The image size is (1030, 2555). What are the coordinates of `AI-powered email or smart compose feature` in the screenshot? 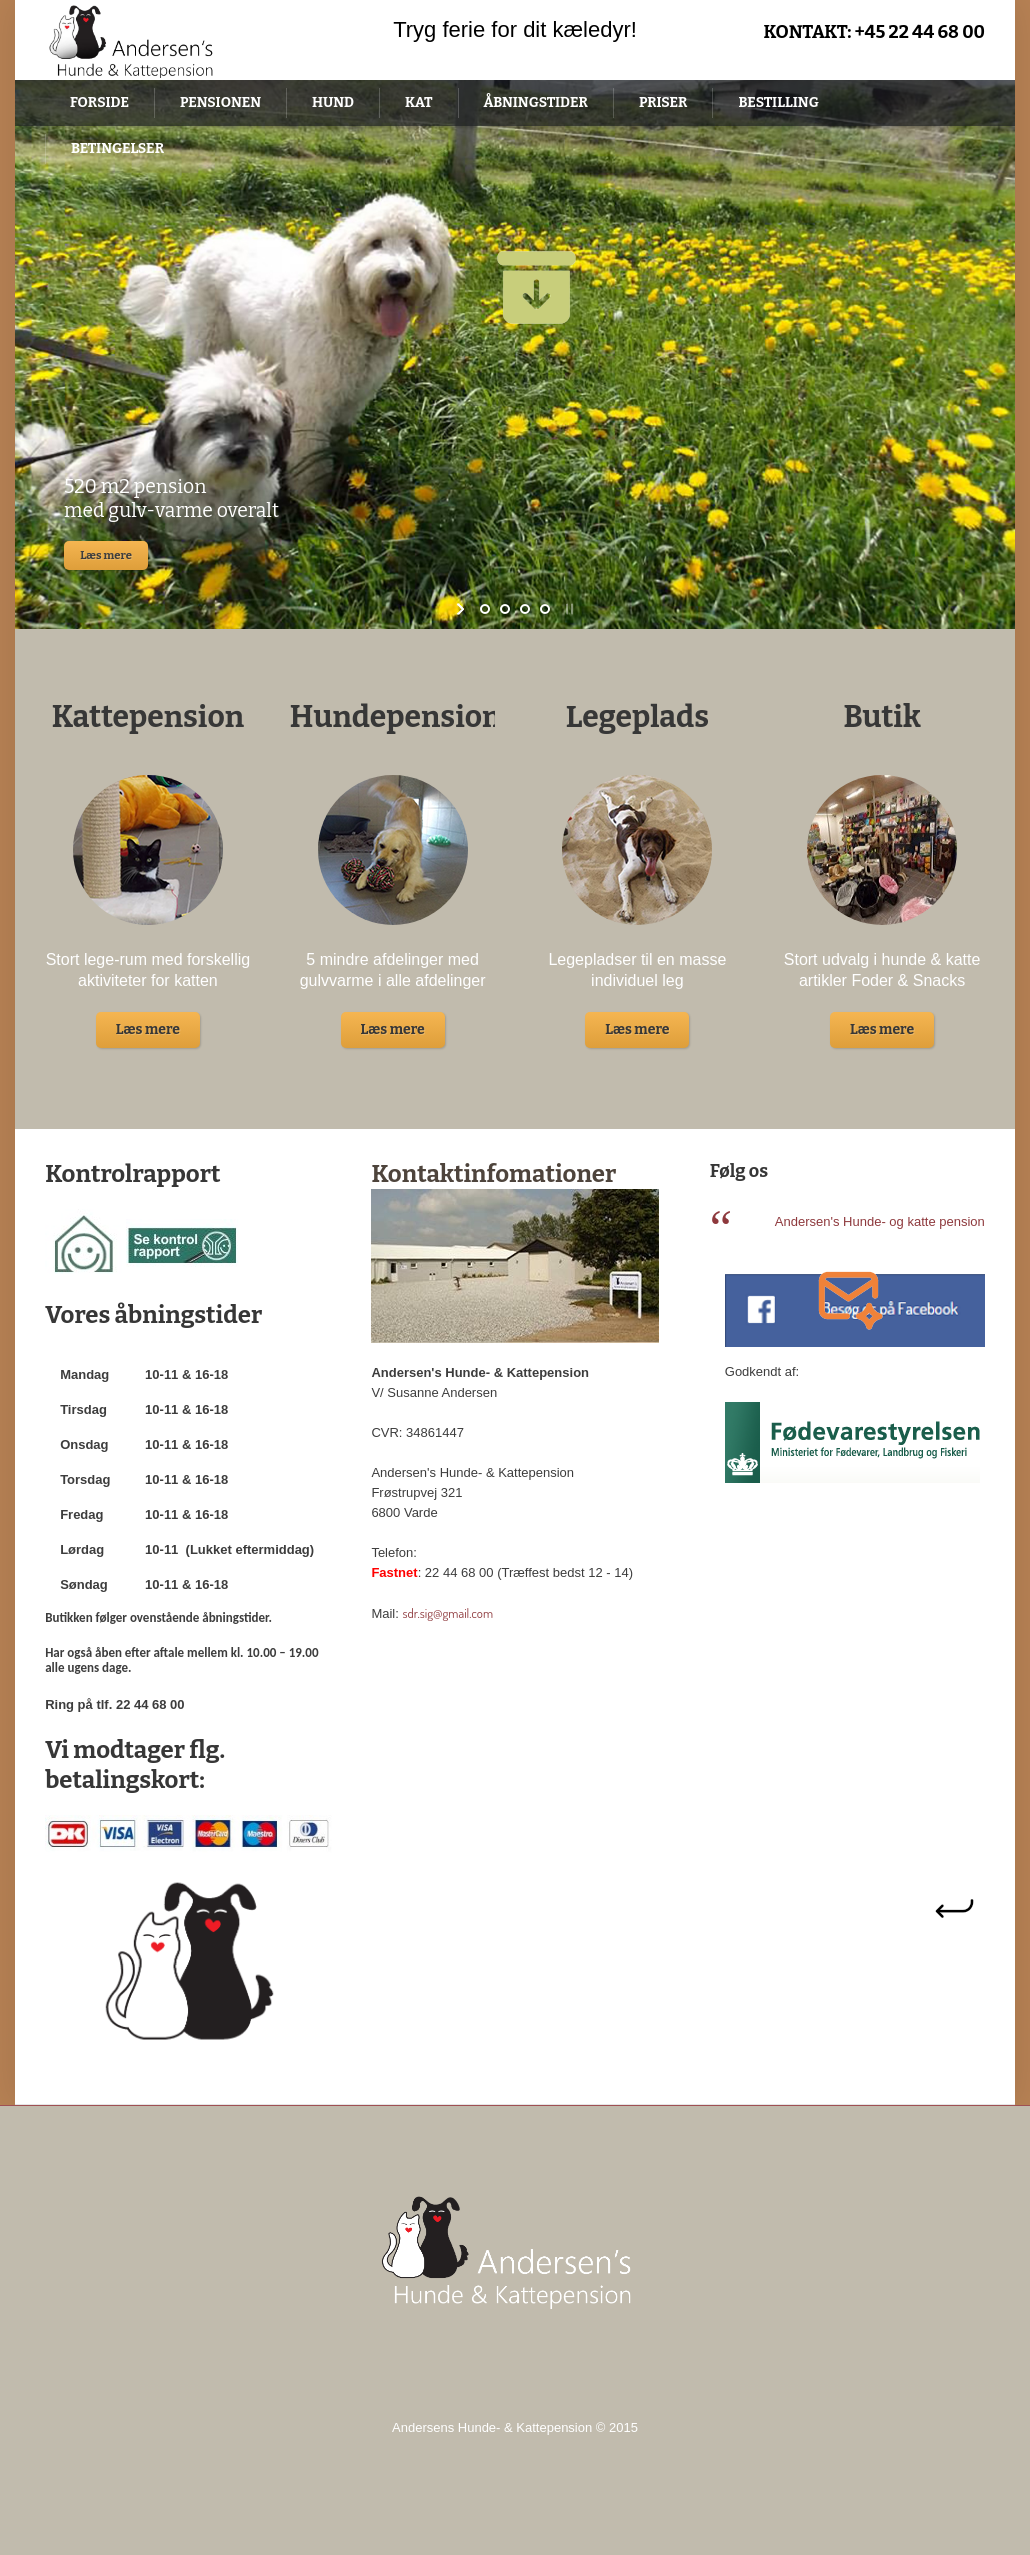 It's located at (848, 1295).